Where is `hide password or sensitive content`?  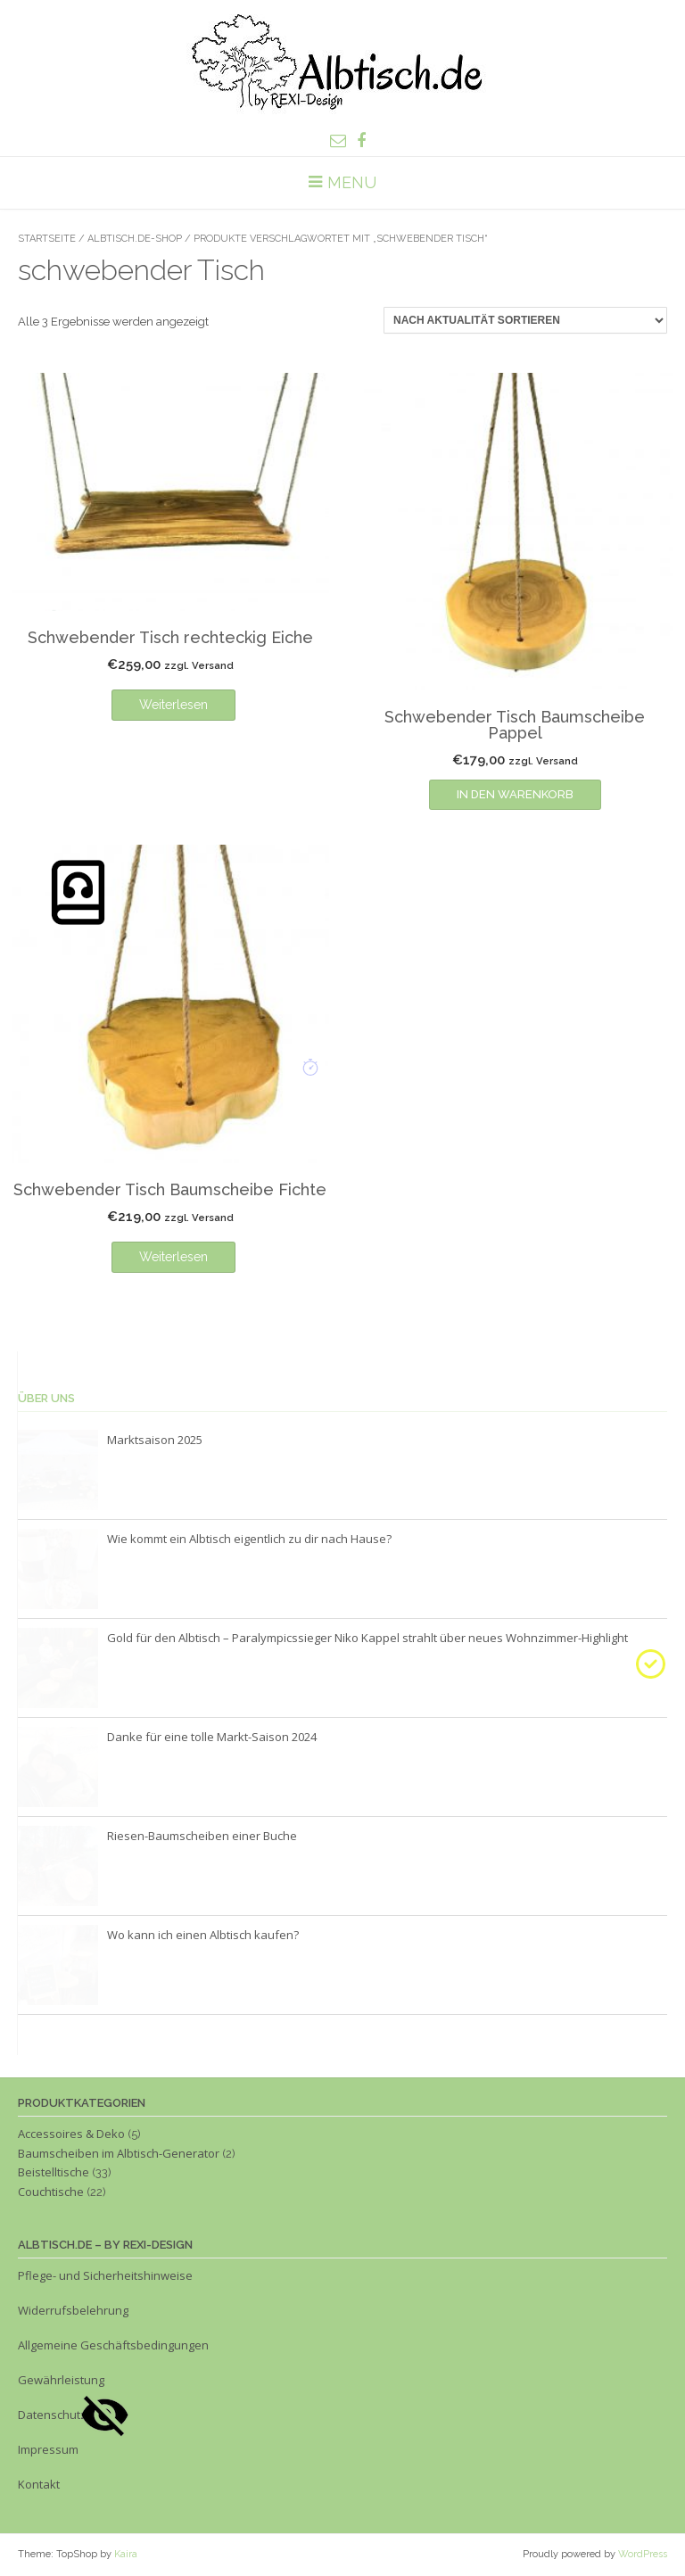 hide password or sensitive content is located at coordinates (104, 2415).